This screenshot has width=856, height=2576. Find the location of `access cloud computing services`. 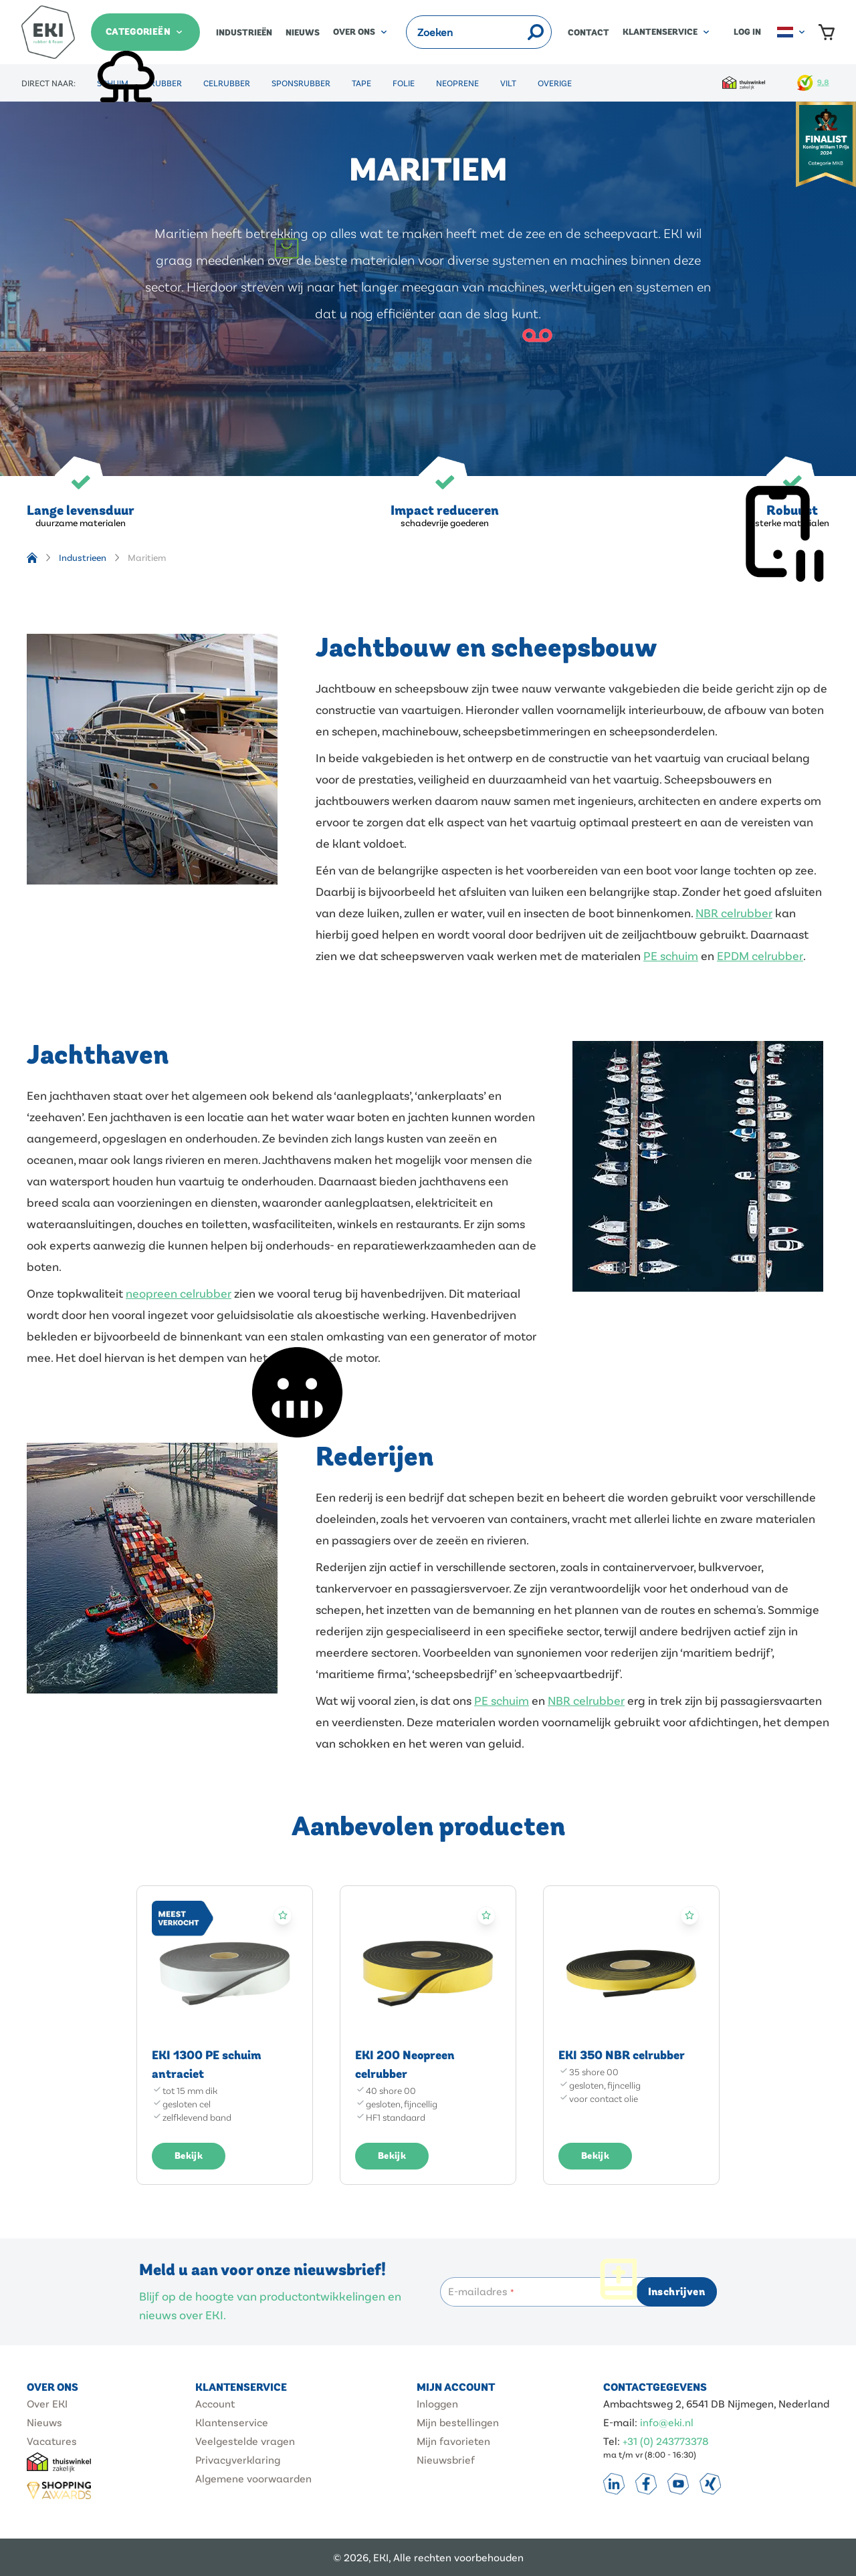

access cloud computing services is located at coordinates (126, 76).